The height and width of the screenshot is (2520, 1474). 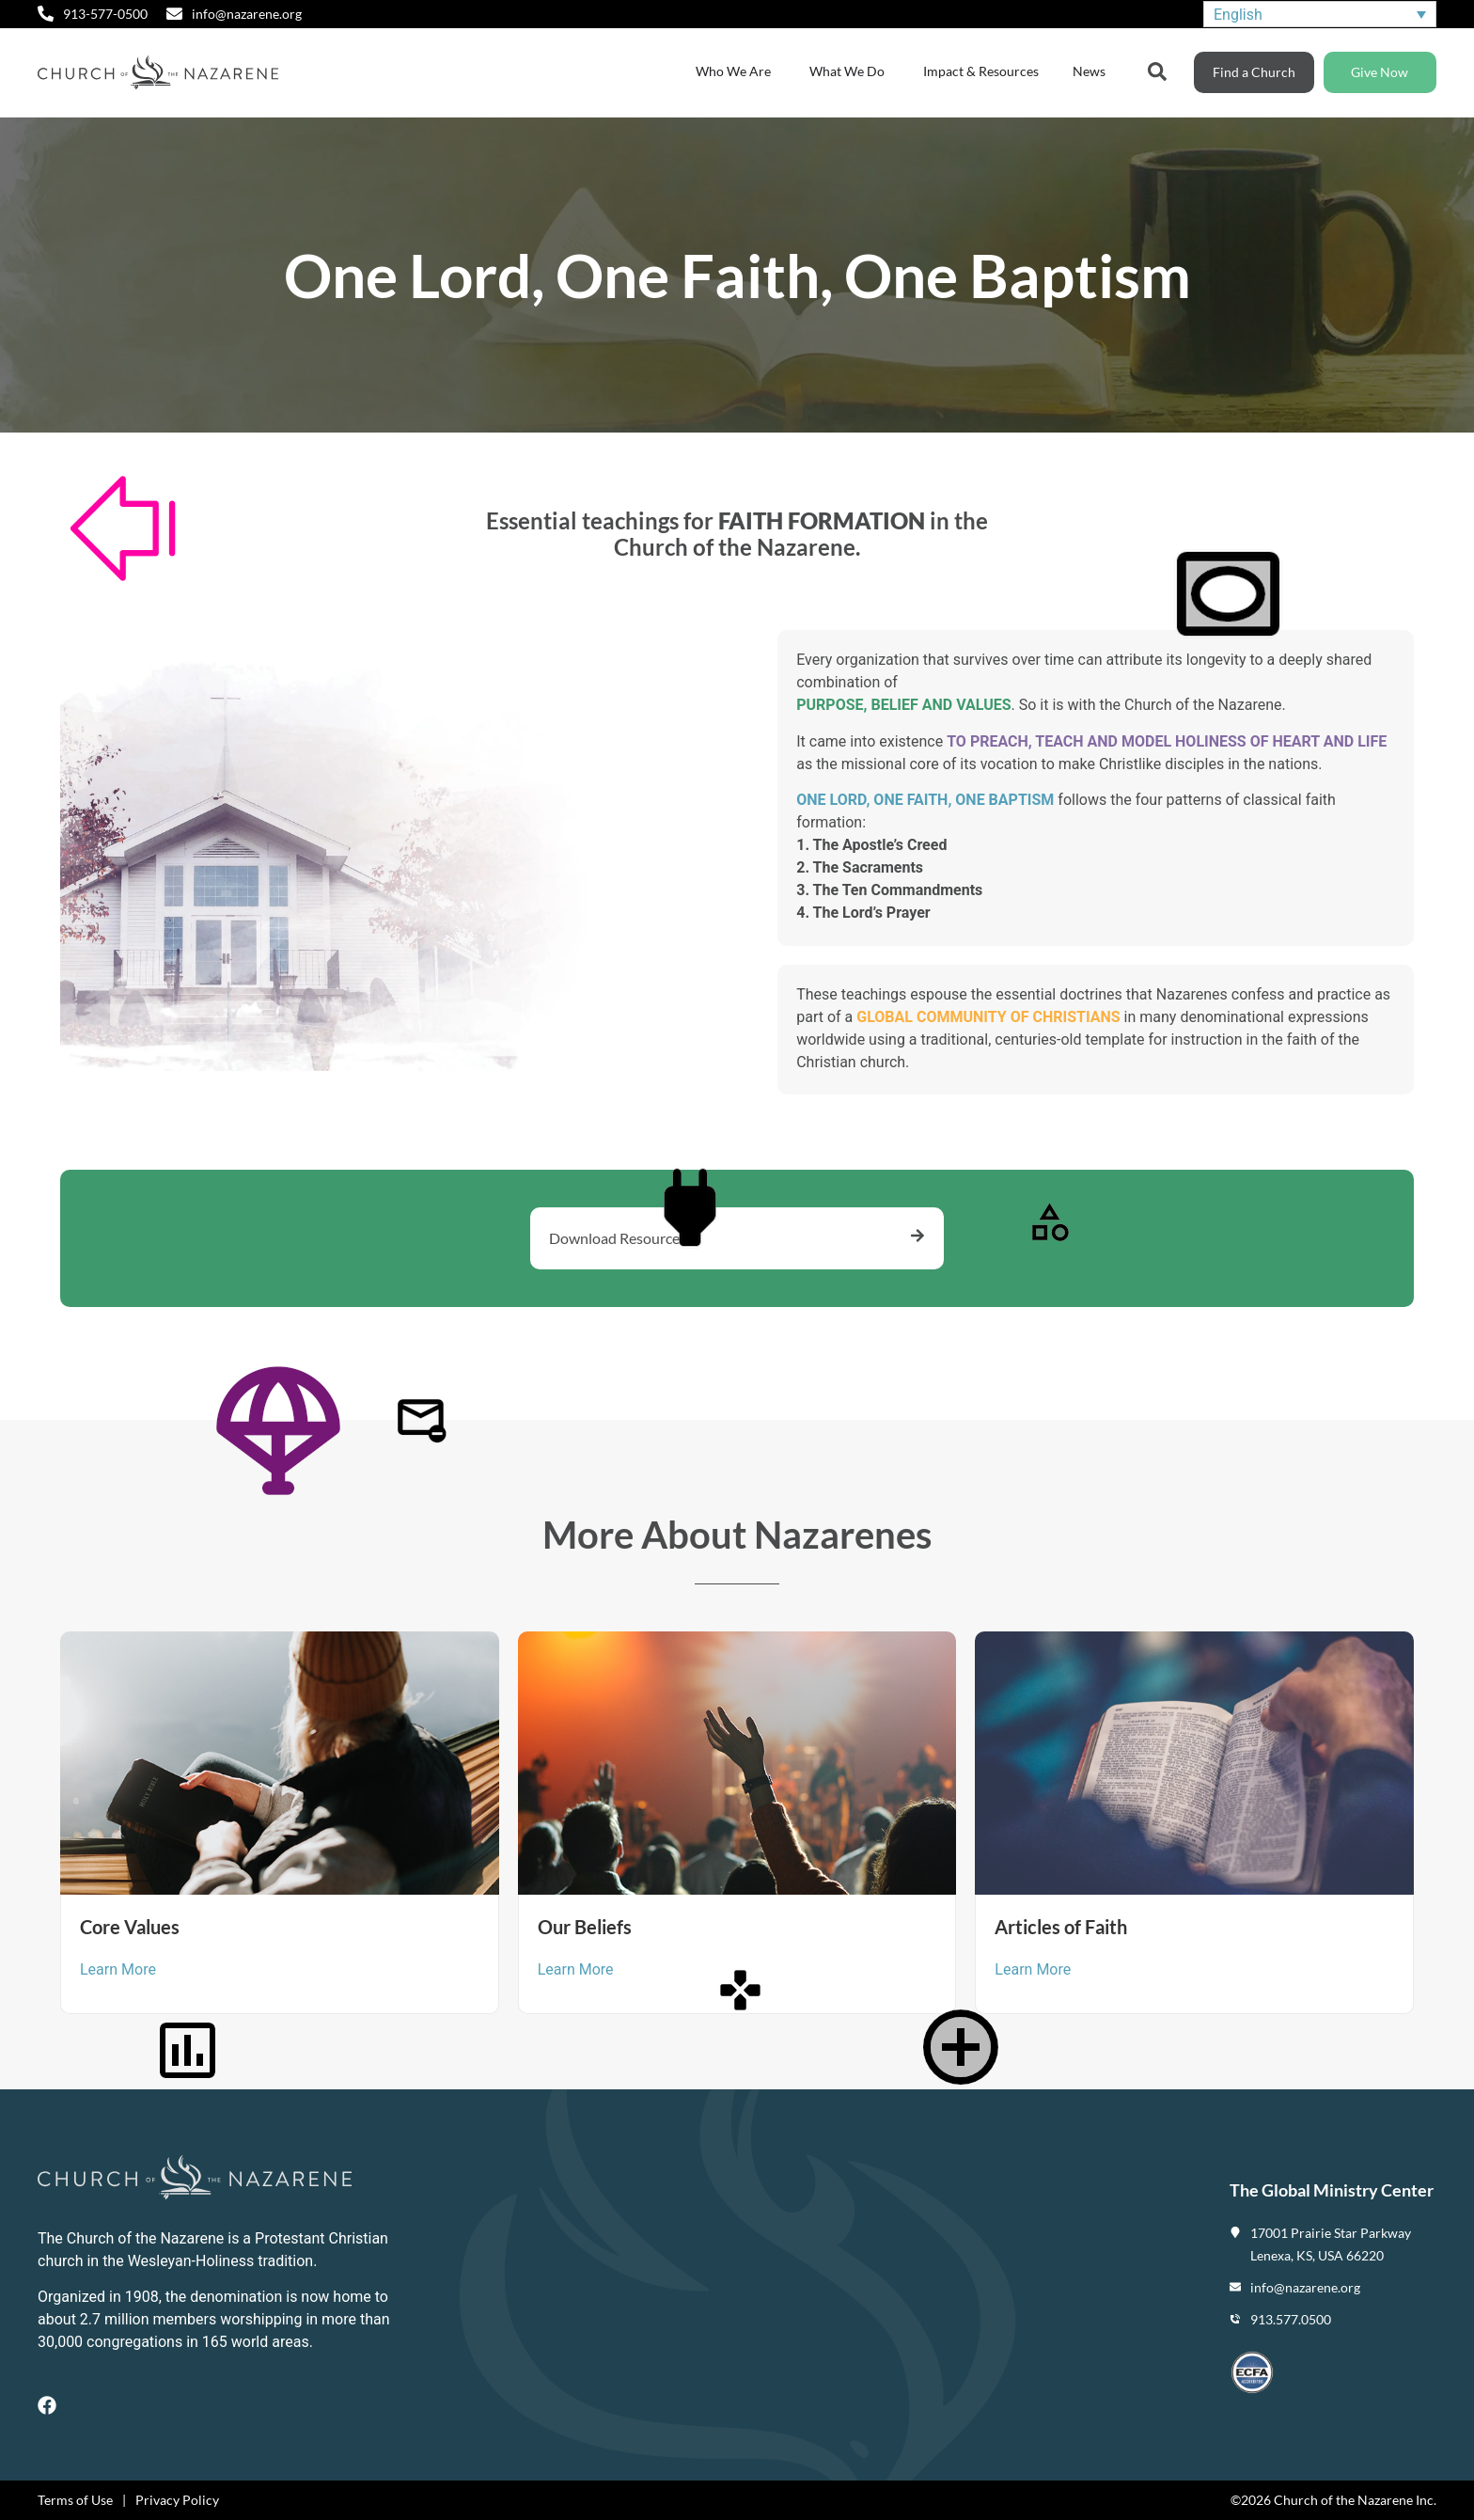 What do you see at coordinates (420, 1422) in the screenshot?
I see `unsubscribe from a mailing list` at bounding box center [420, 1422].